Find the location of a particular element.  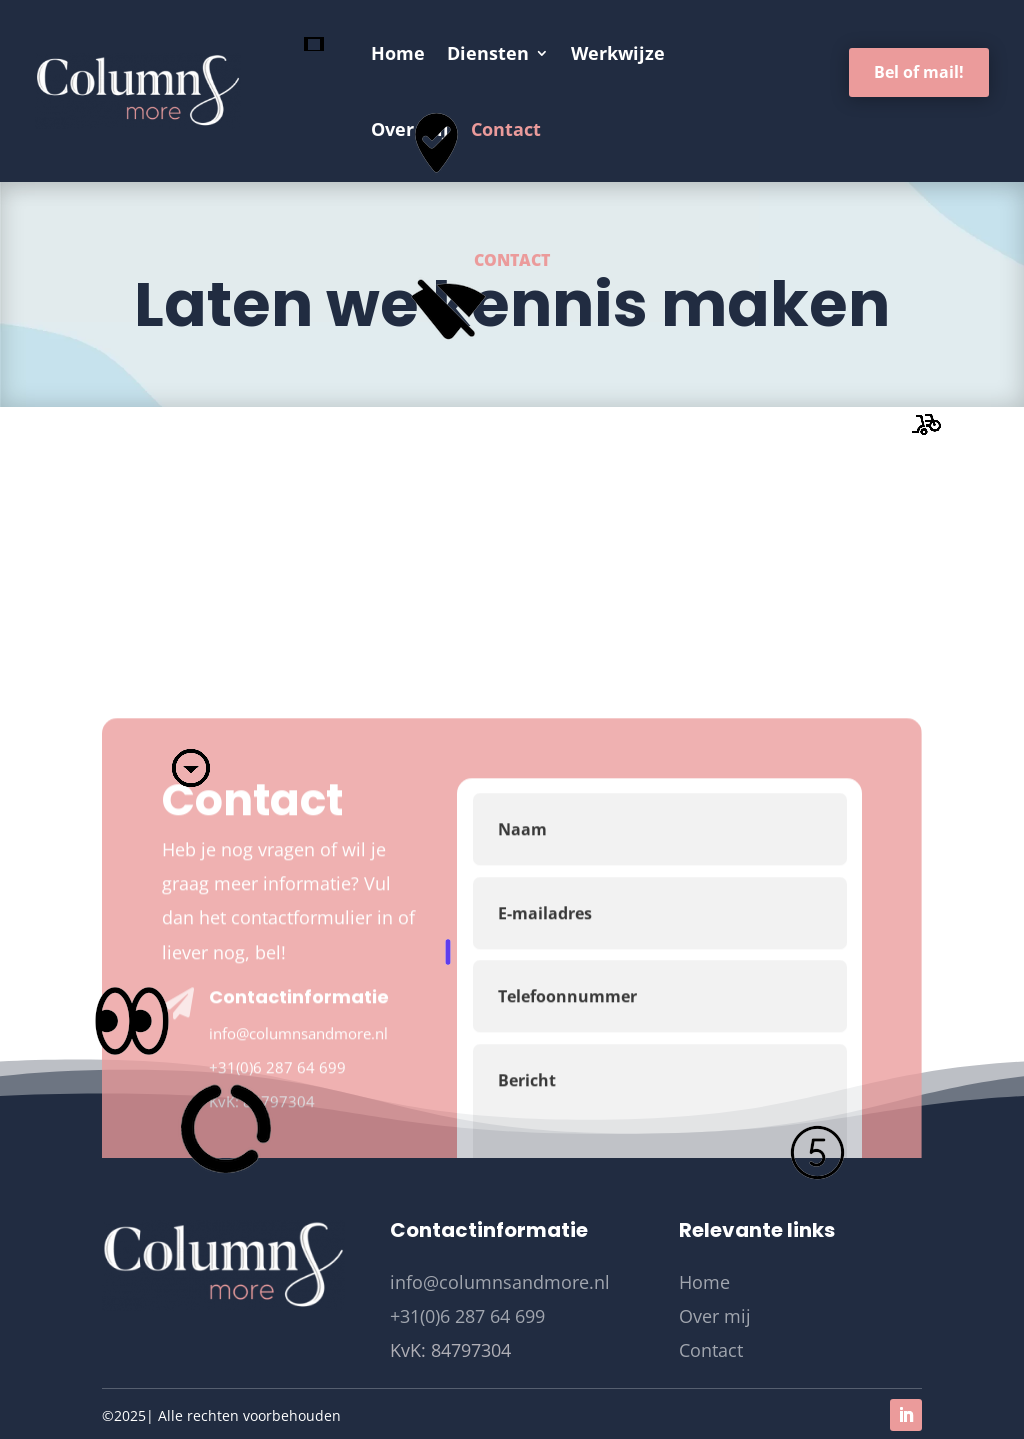

indicates someone is viewing or watching is located at coordinates (132, 1021).